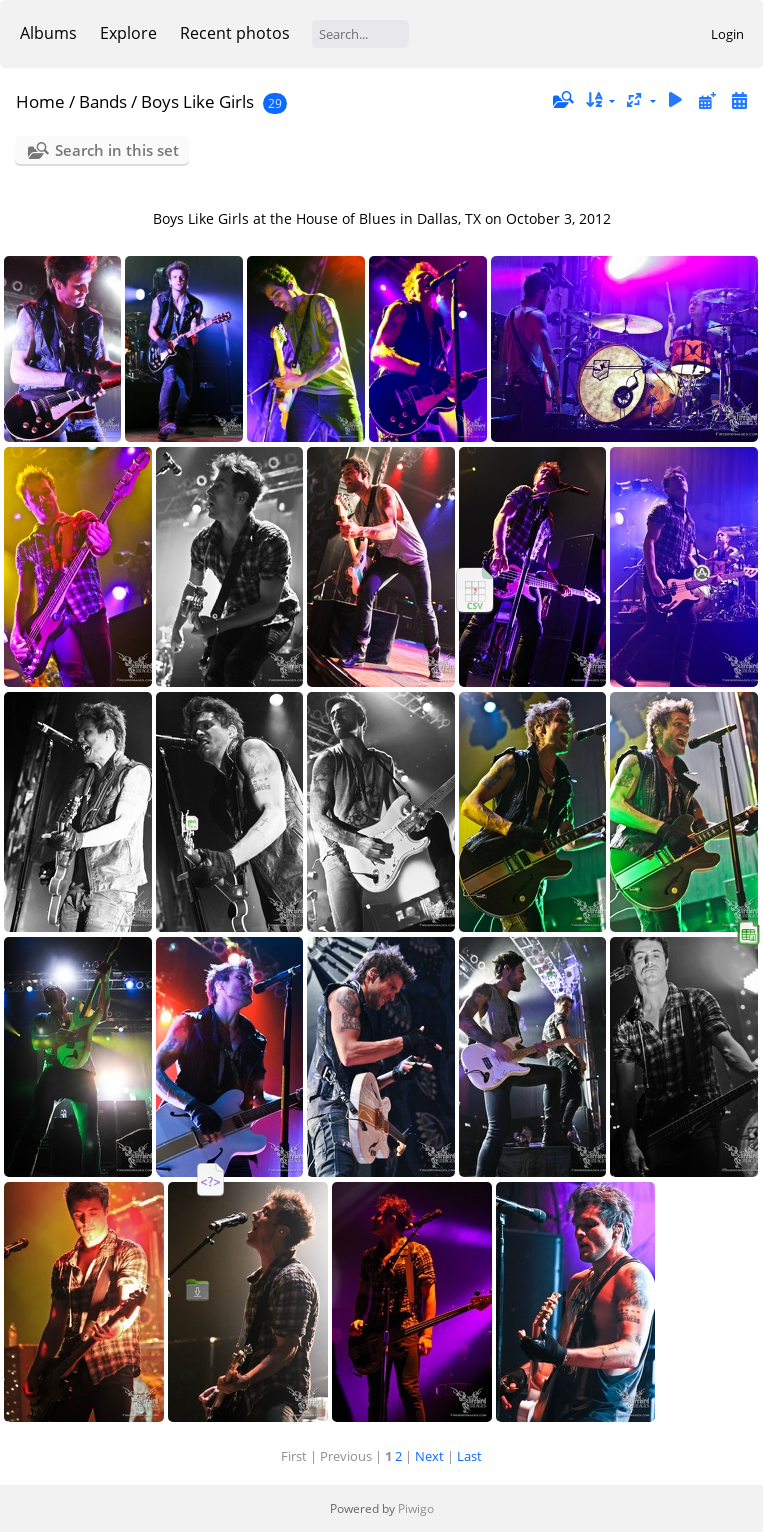 This screenshot has height=1532, width=763. I want to click on openoffice calc spreadsheet file, so click(192, 823).